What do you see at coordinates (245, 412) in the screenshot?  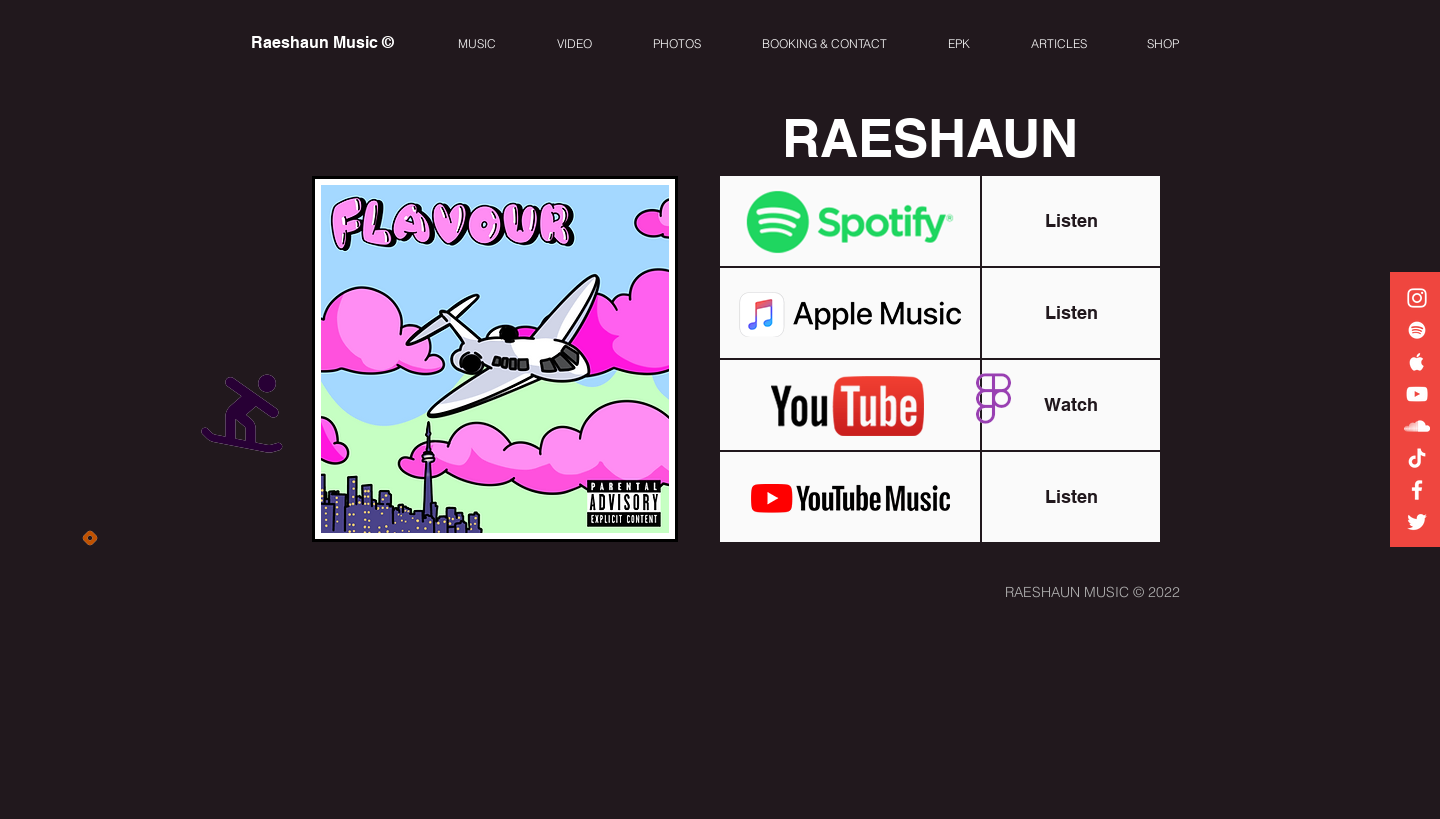 I see `snowboarding activity or winter sports category` at bounding box center [245, 412].